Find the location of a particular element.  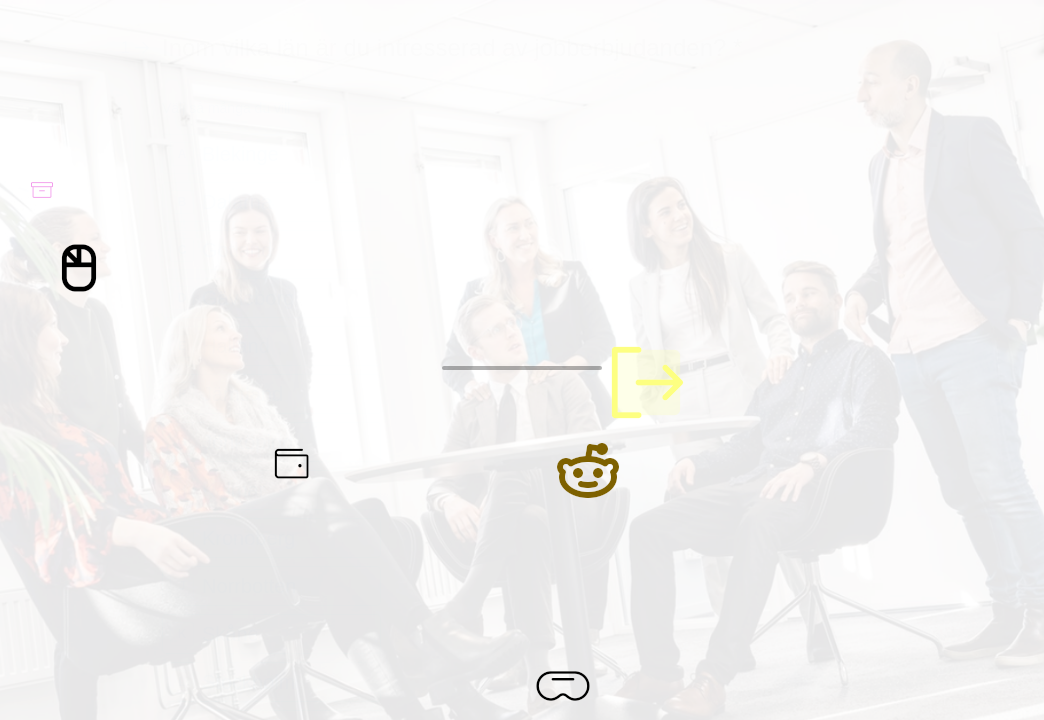

indicates left mouse button click action is located at coordinates (79, 268).